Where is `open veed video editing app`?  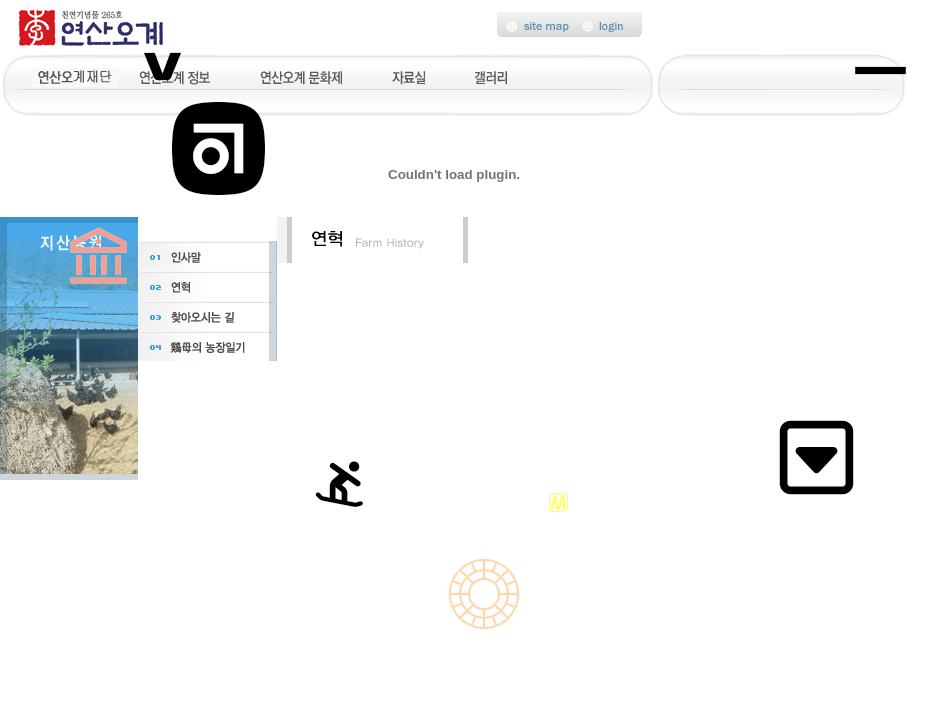
open veed video editing app is located at coordinates (162, 66).